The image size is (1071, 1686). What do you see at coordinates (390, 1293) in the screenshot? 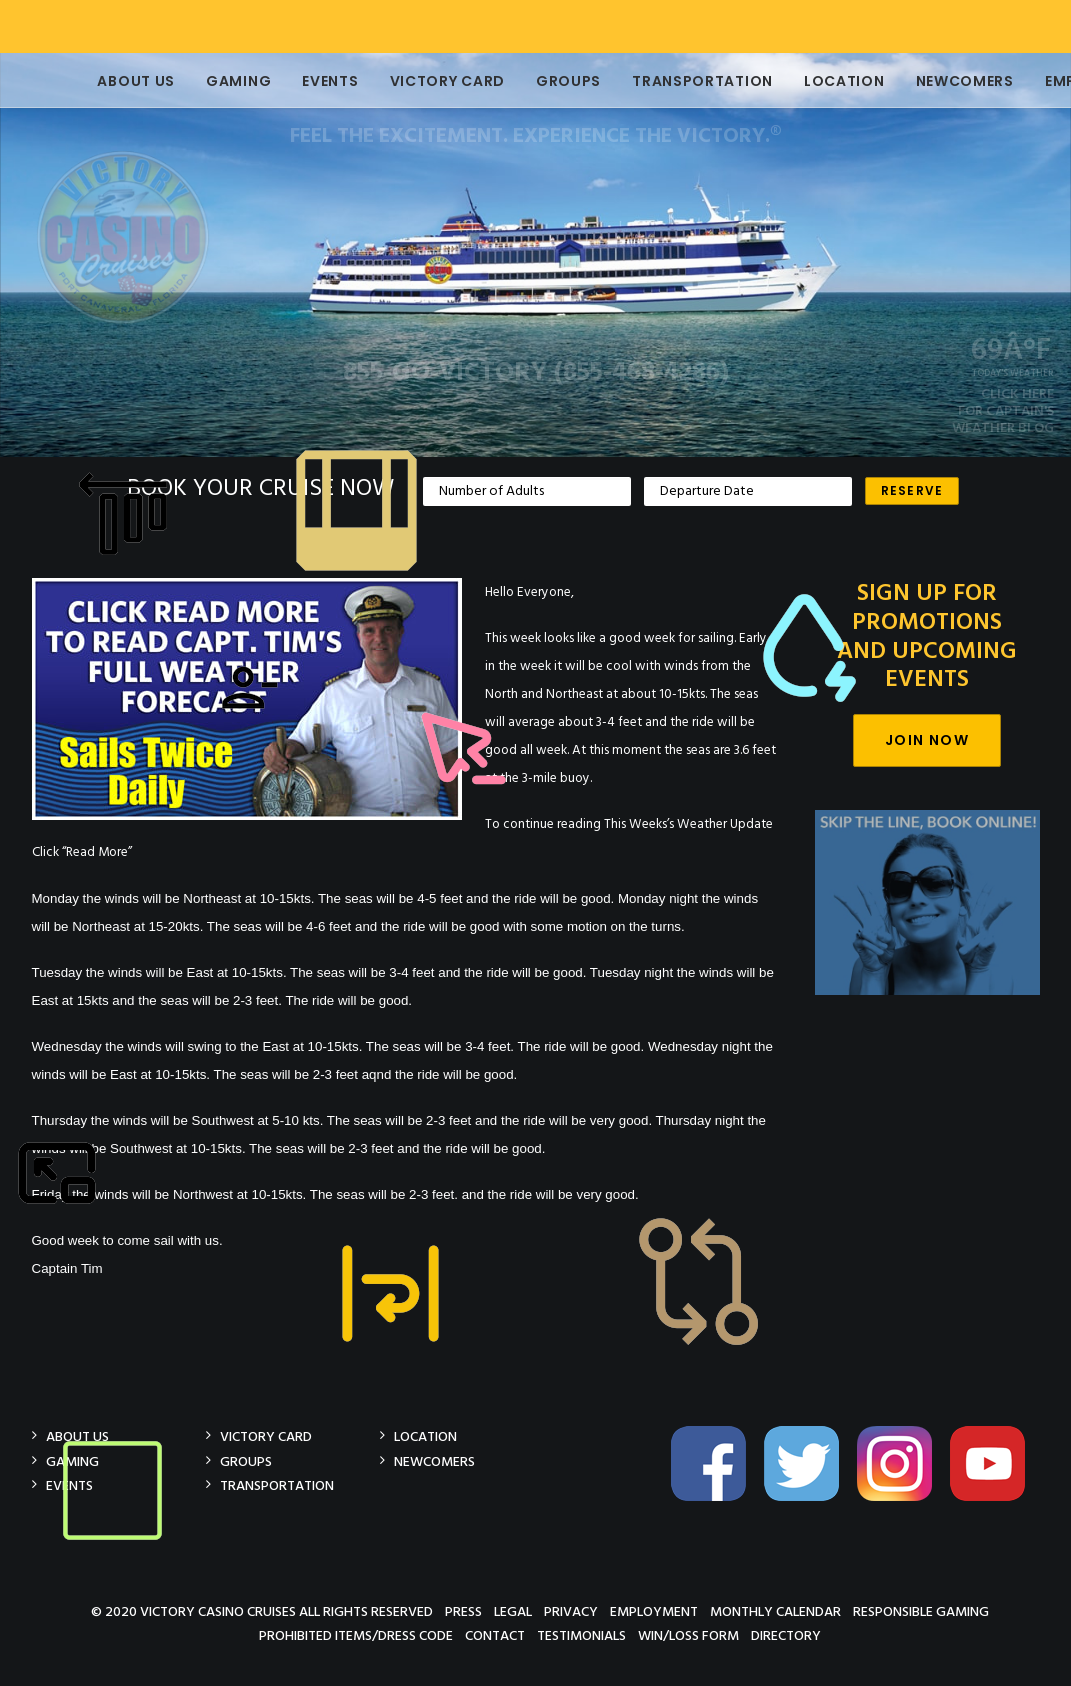
I see `wrap text to column width` at bounding box center [390, 1293].